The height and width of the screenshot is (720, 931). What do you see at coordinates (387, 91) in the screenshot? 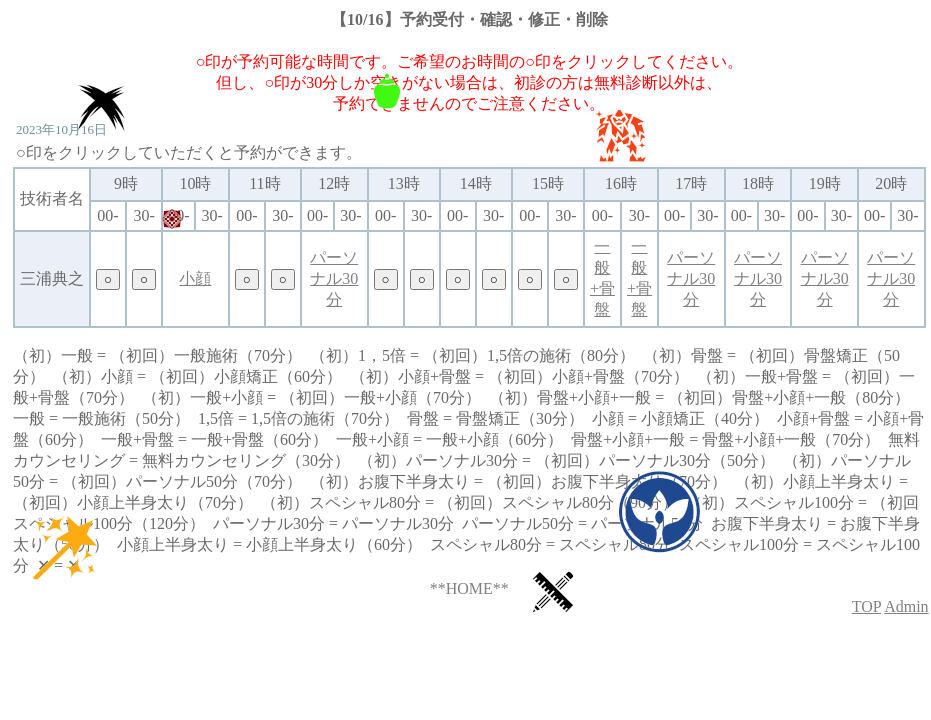
I see `store or access inventory items` at bounding box center [387, 91].